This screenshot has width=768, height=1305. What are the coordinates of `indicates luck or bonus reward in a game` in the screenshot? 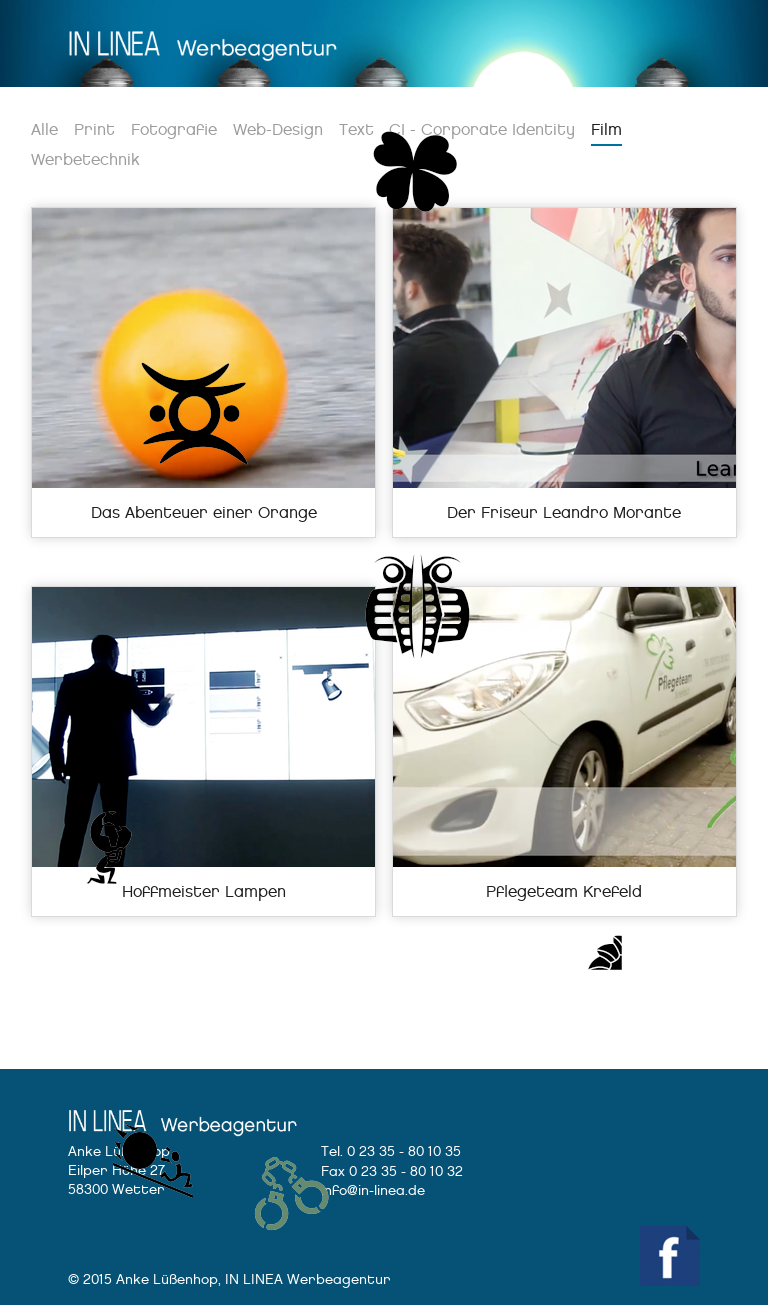 It's located at (415, 171).